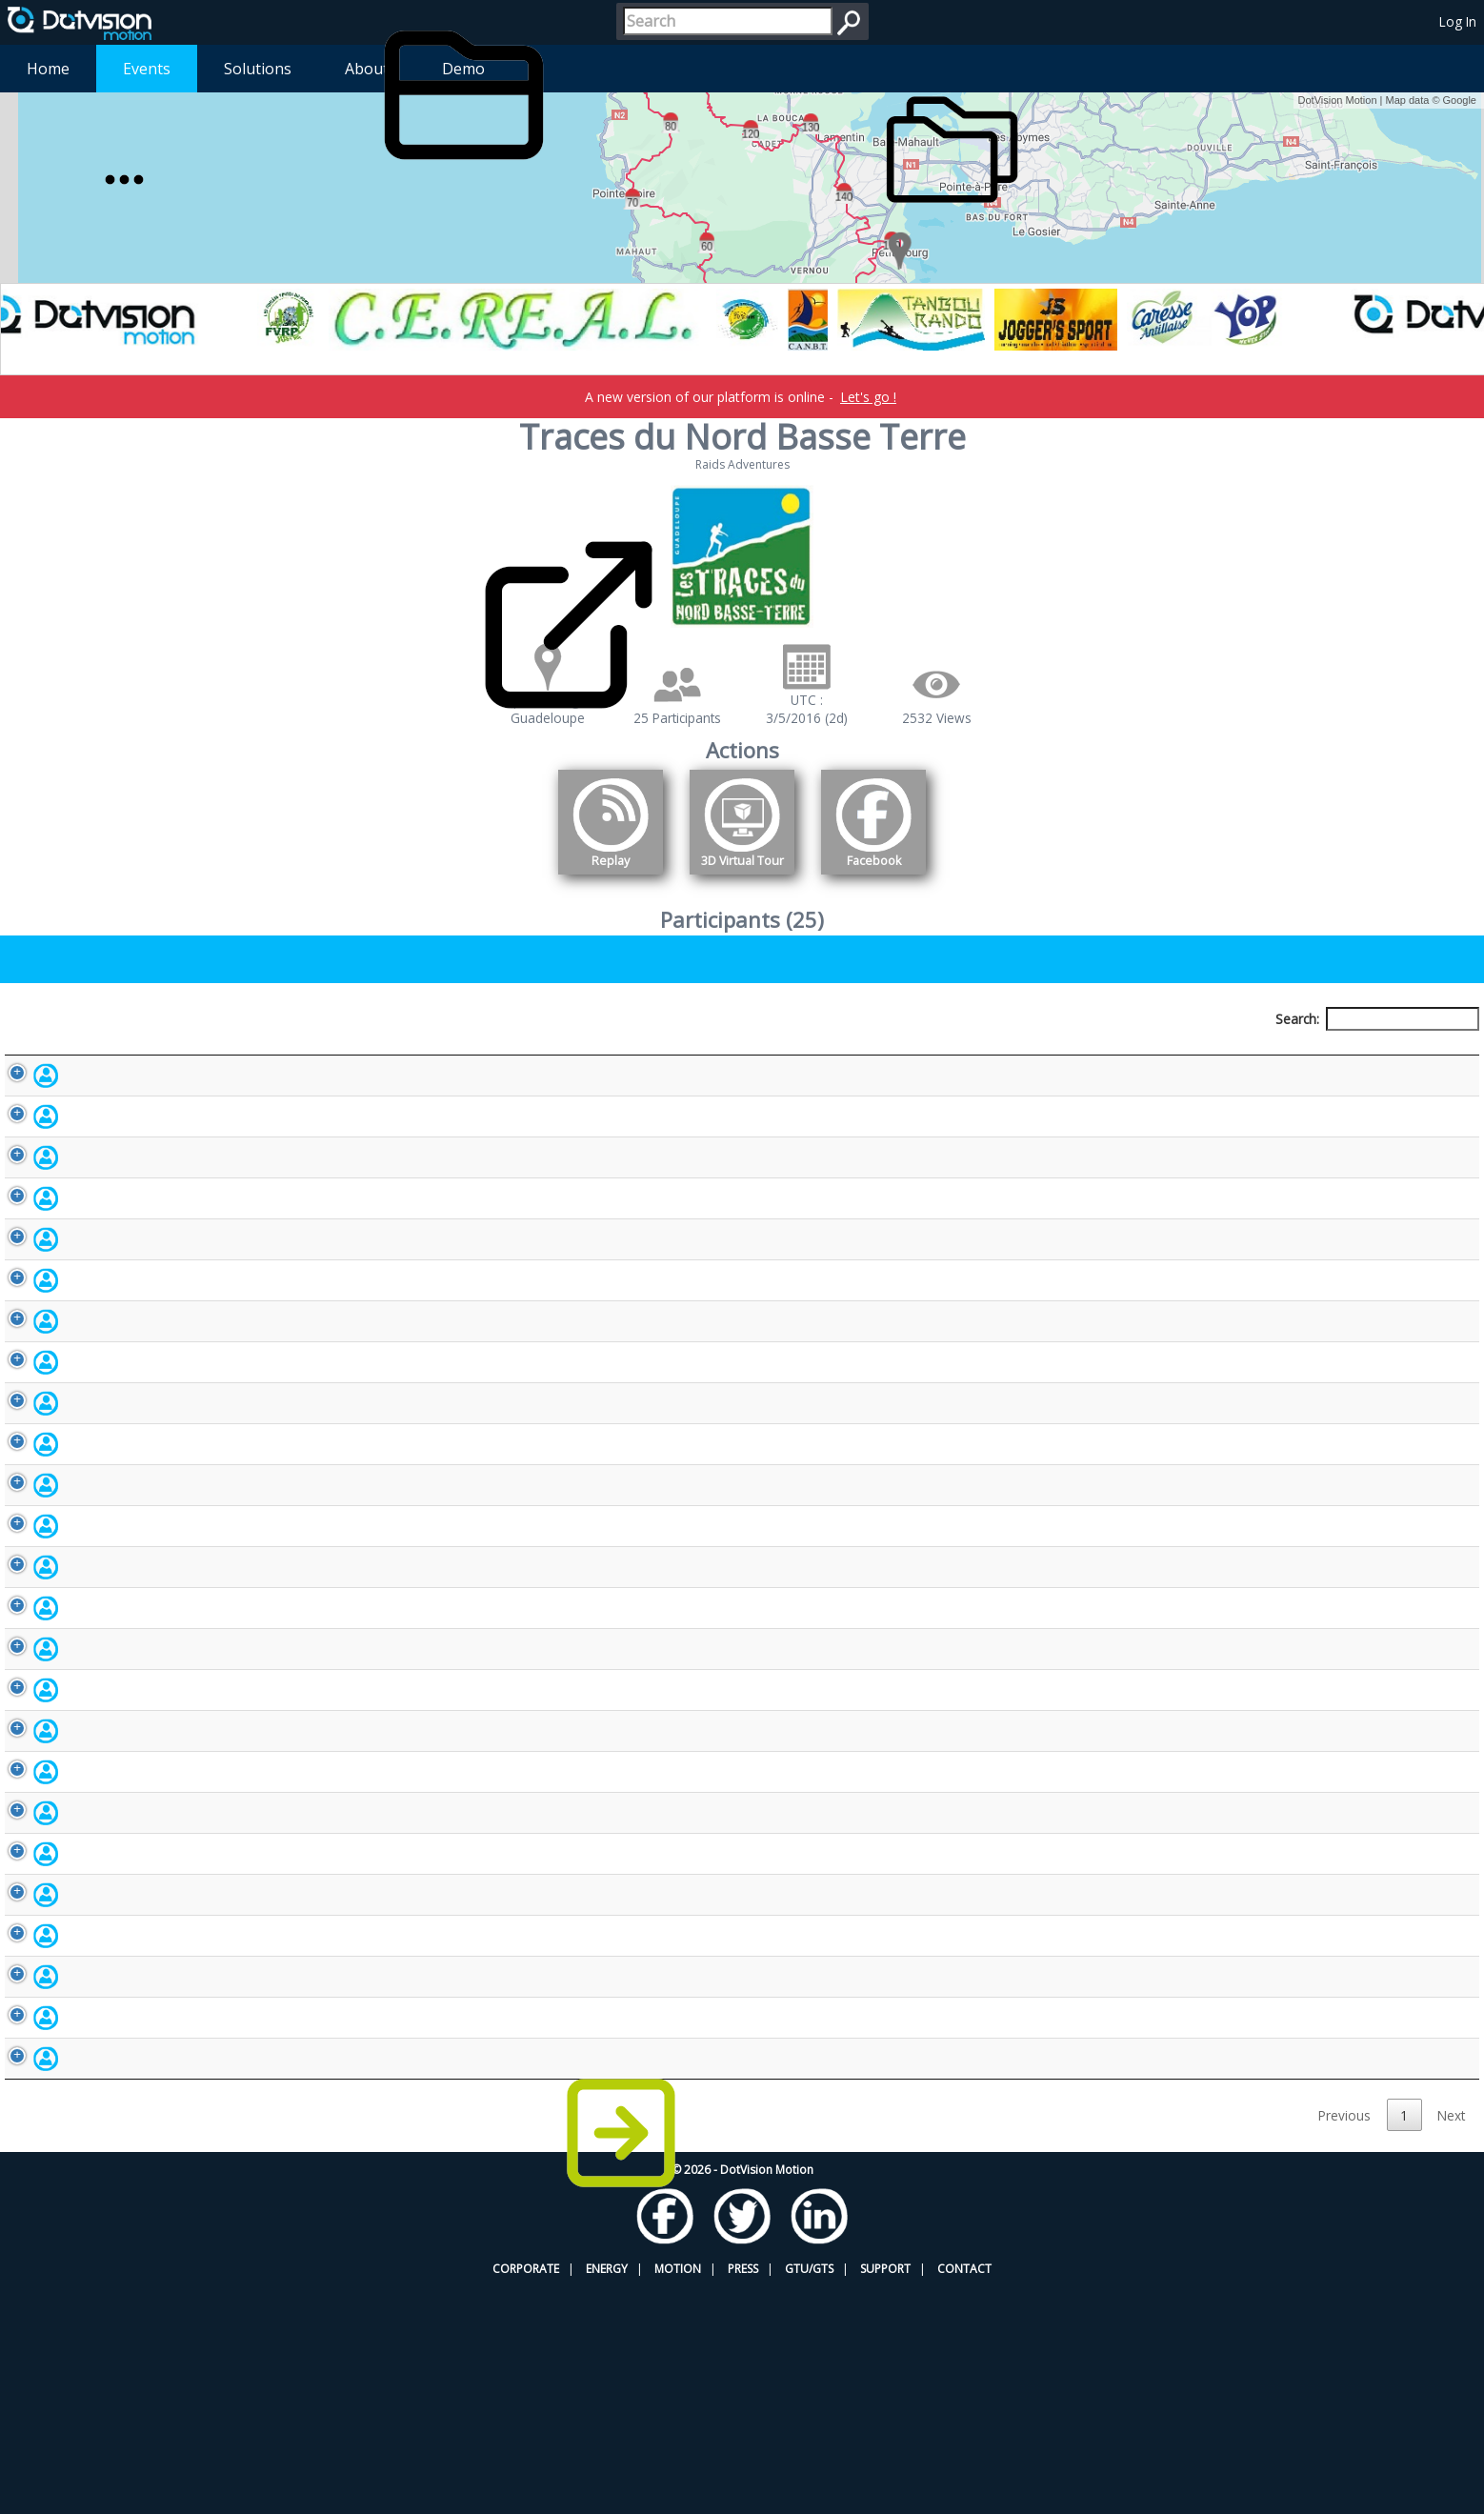  I want to click on open link in a new tab or window, so click(569, 625).